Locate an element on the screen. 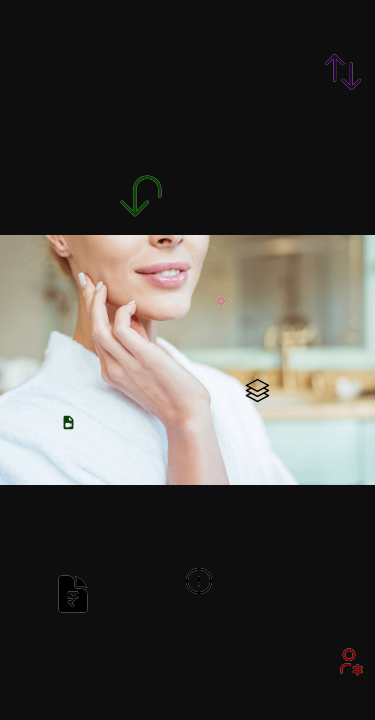  view layers or stacked content is located at coordinates (257, 390).